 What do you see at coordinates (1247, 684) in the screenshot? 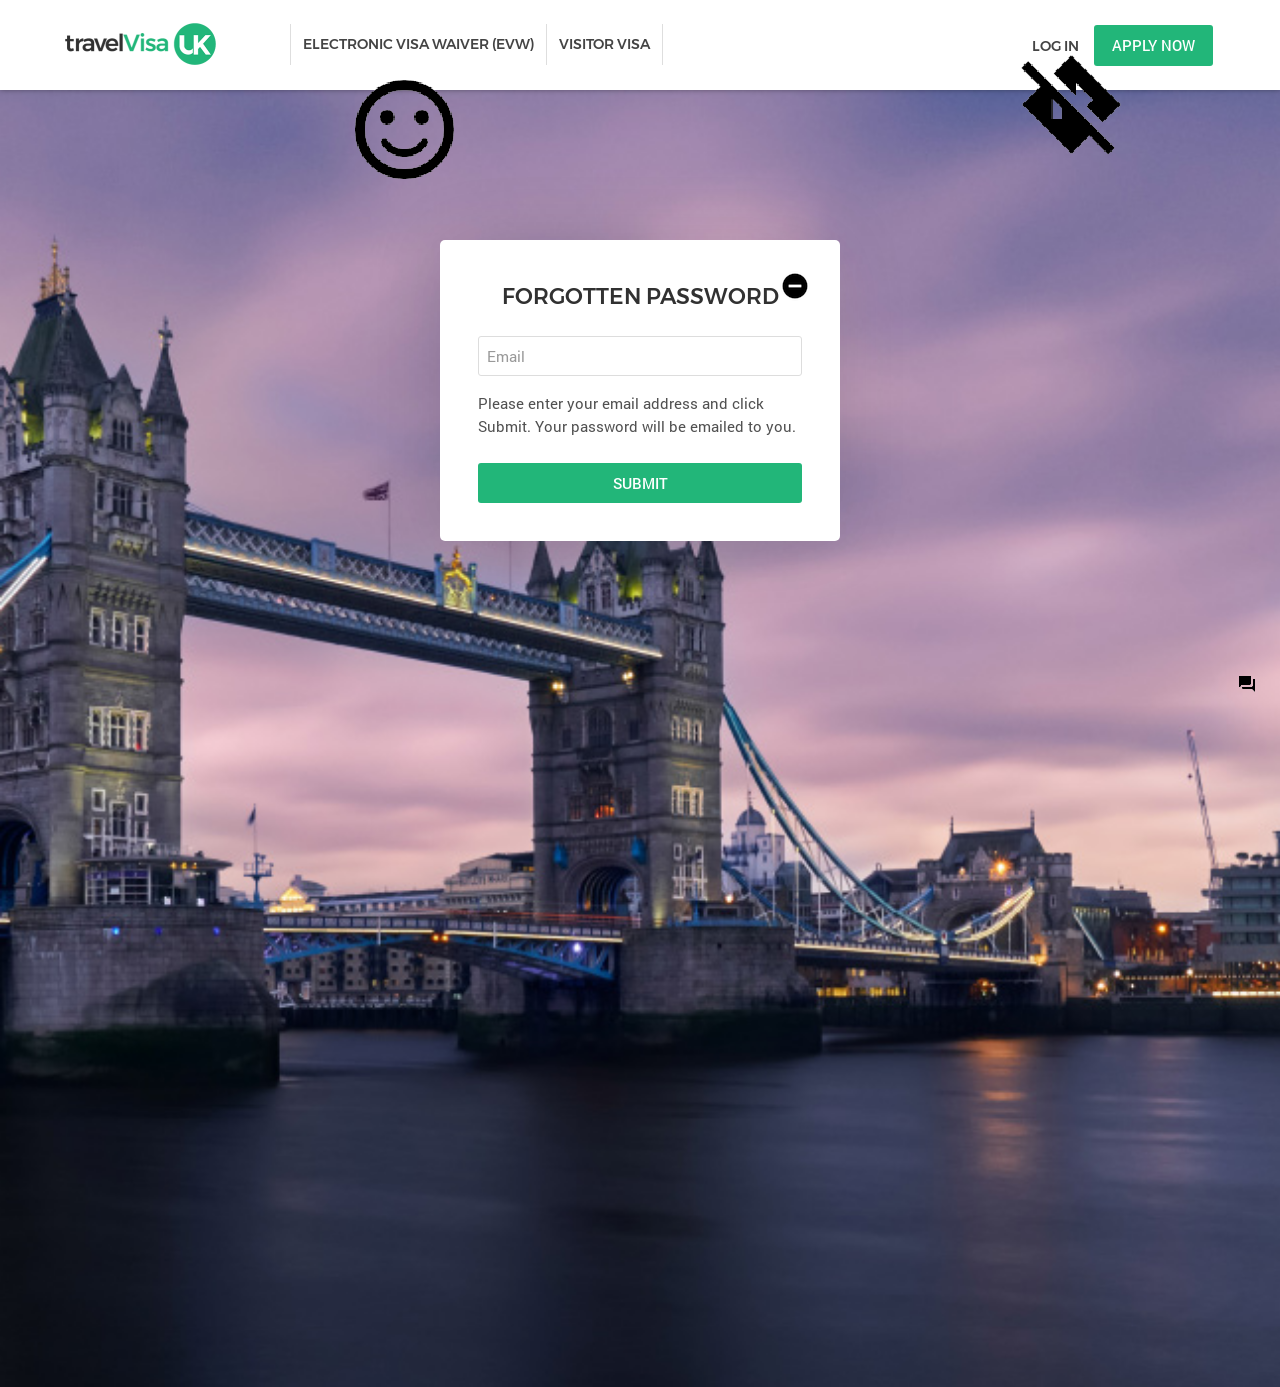
I see `open discussion forum or group chat` at bounding box center [1247, 684].